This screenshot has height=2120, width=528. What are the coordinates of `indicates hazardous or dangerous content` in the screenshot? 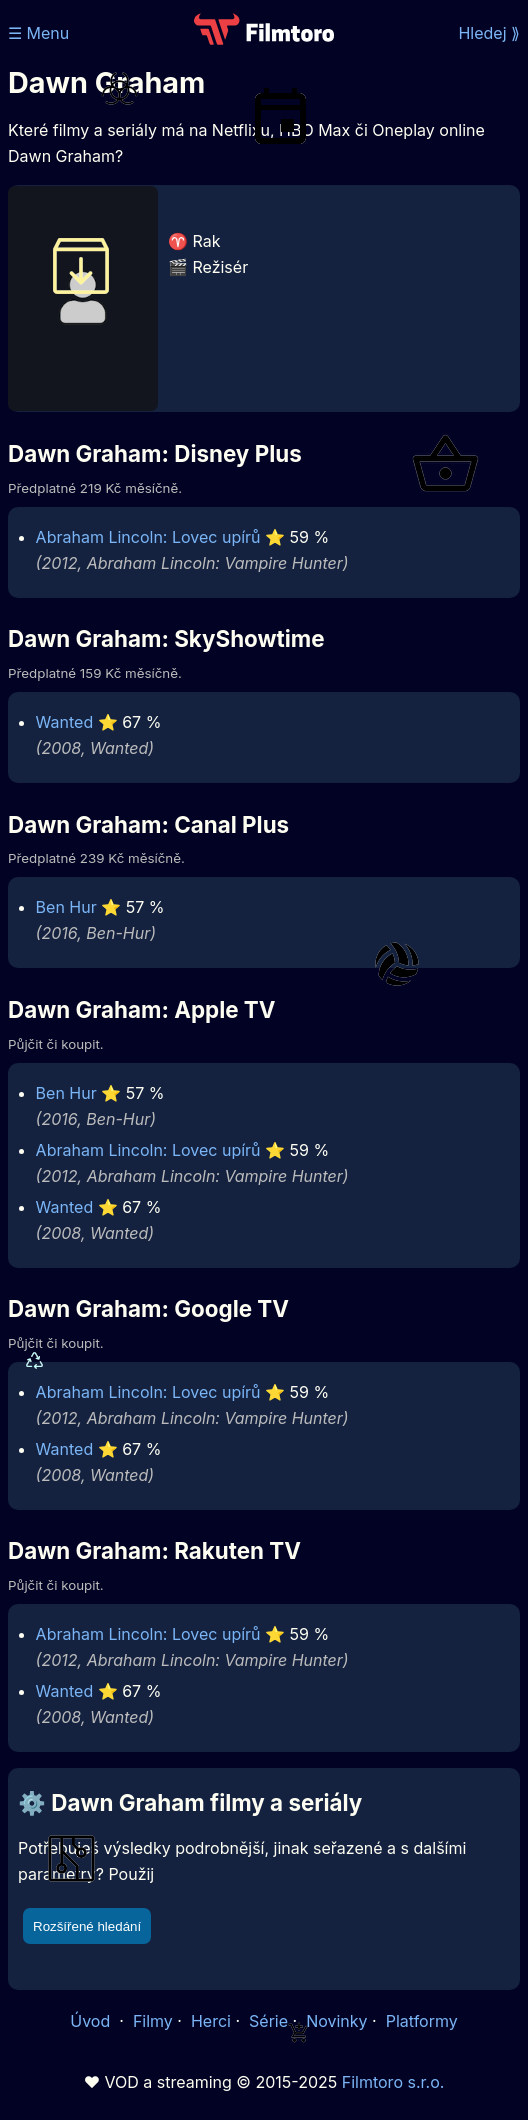 It's located at (119, 89).